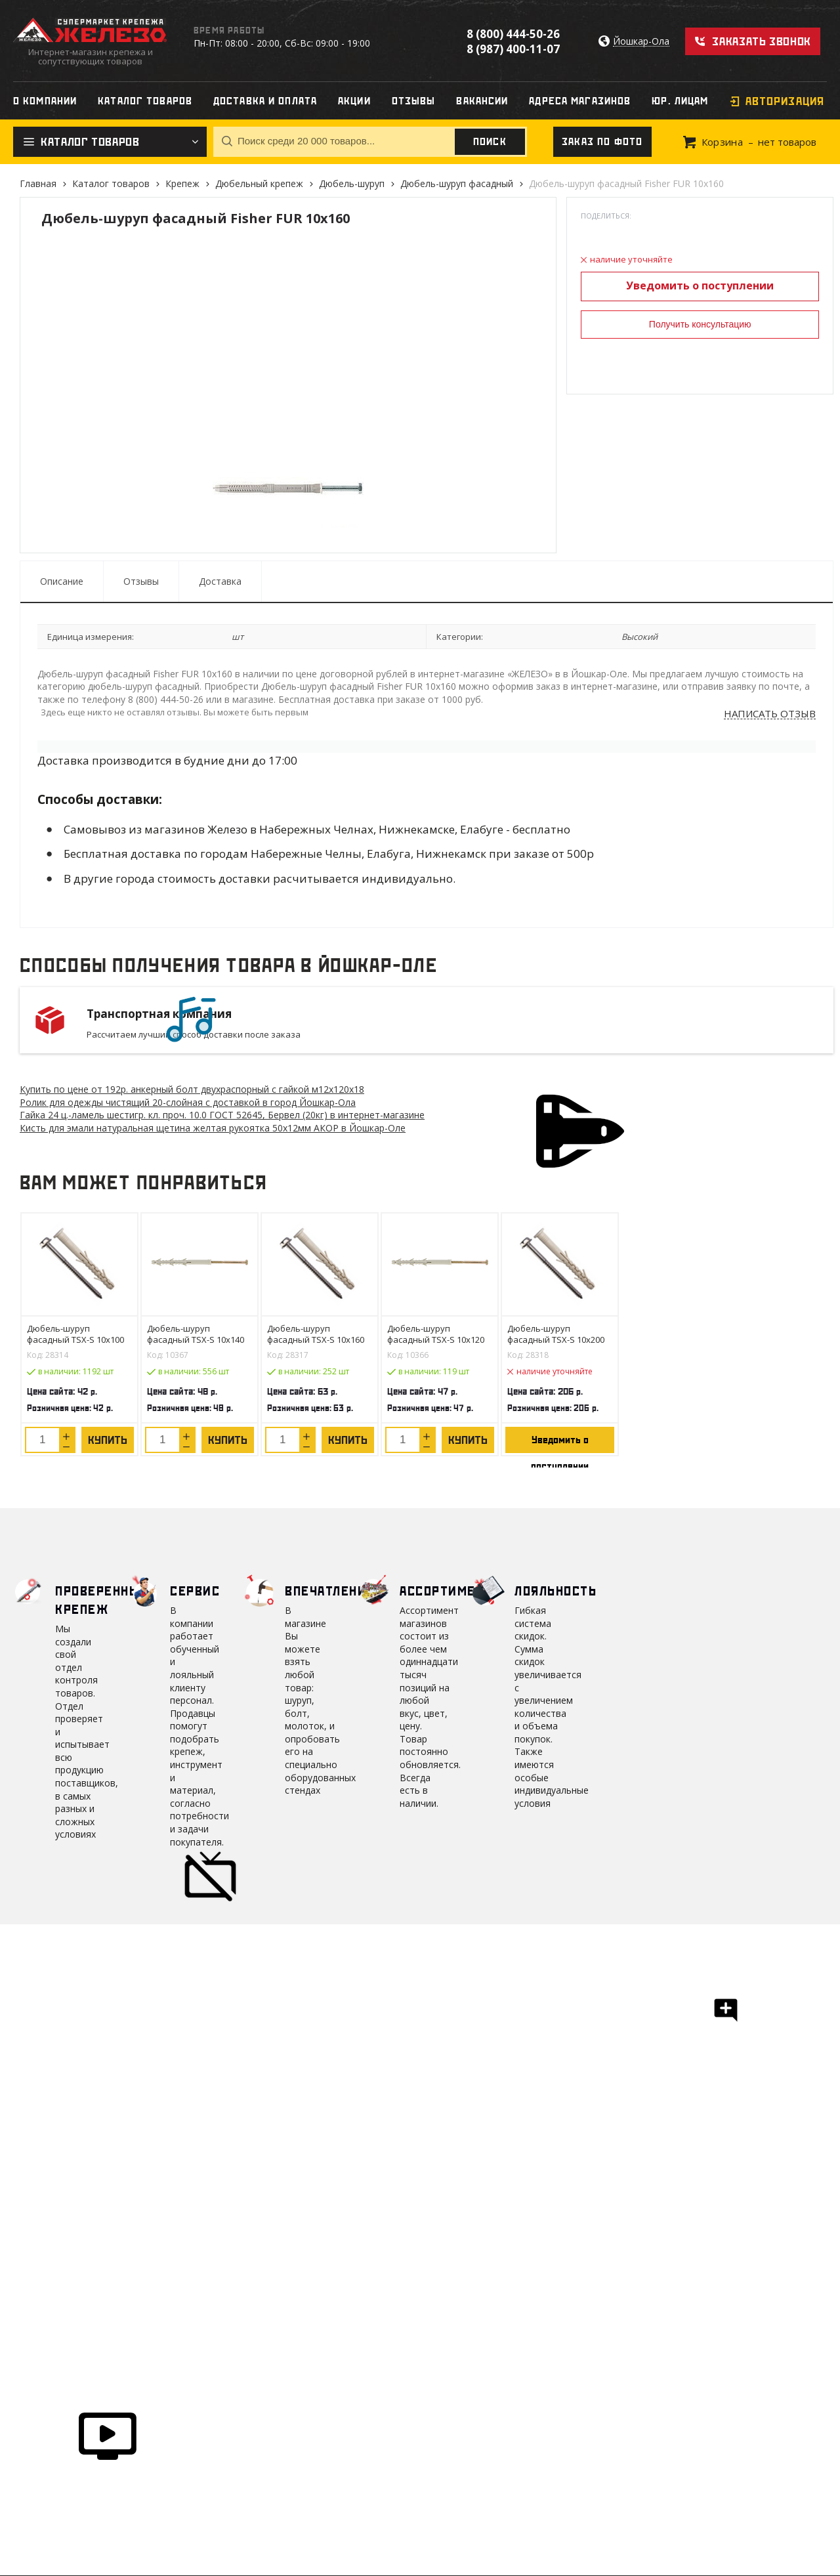 This screenshot has width=840, height=2576. Describe the element at coordinates (583, 1131) in the screenshot. I see `launch or deploy an application` at that location.